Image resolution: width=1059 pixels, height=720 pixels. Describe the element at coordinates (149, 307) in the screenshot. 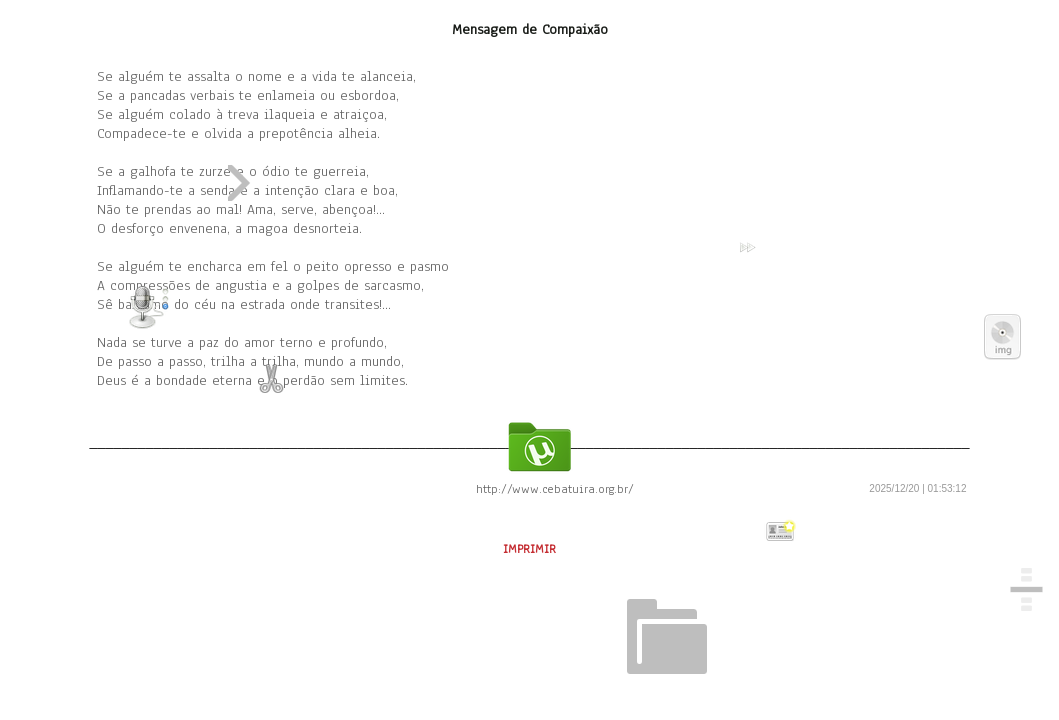

I see `microphone input level is set to low` at that location.